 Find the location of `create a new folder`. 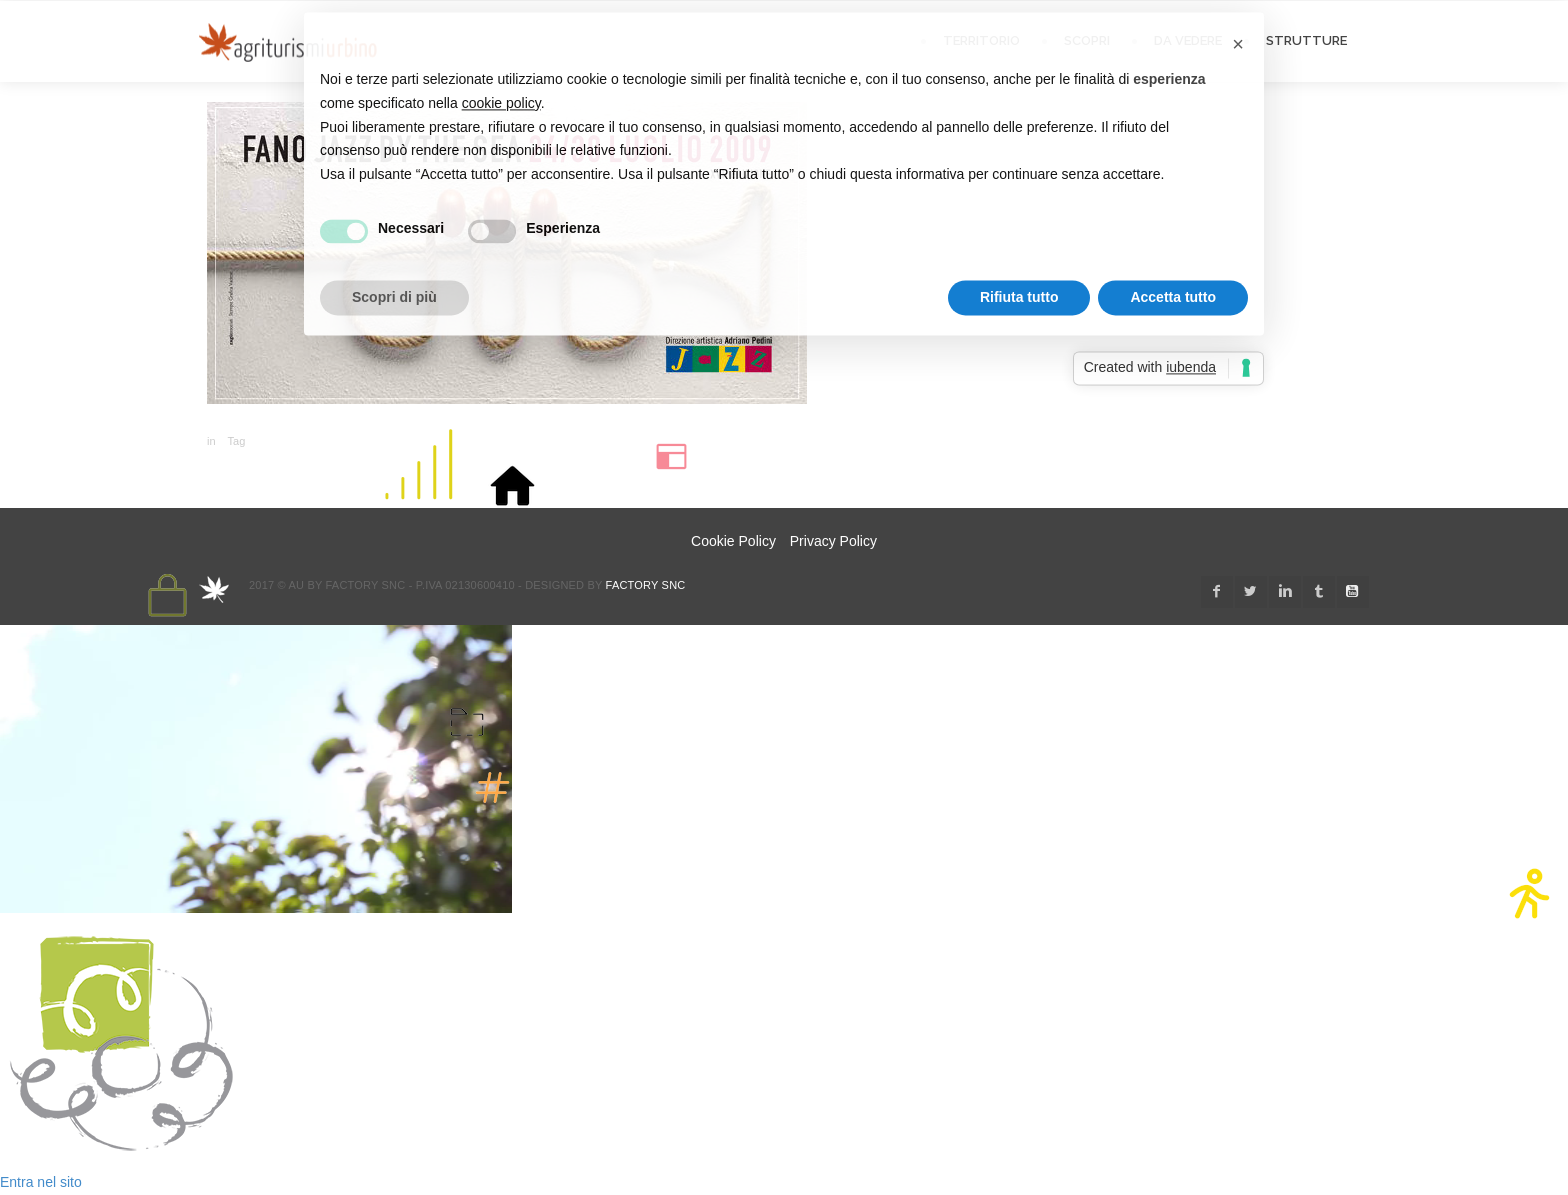

create a new folder is located at coordinates (467, 722).